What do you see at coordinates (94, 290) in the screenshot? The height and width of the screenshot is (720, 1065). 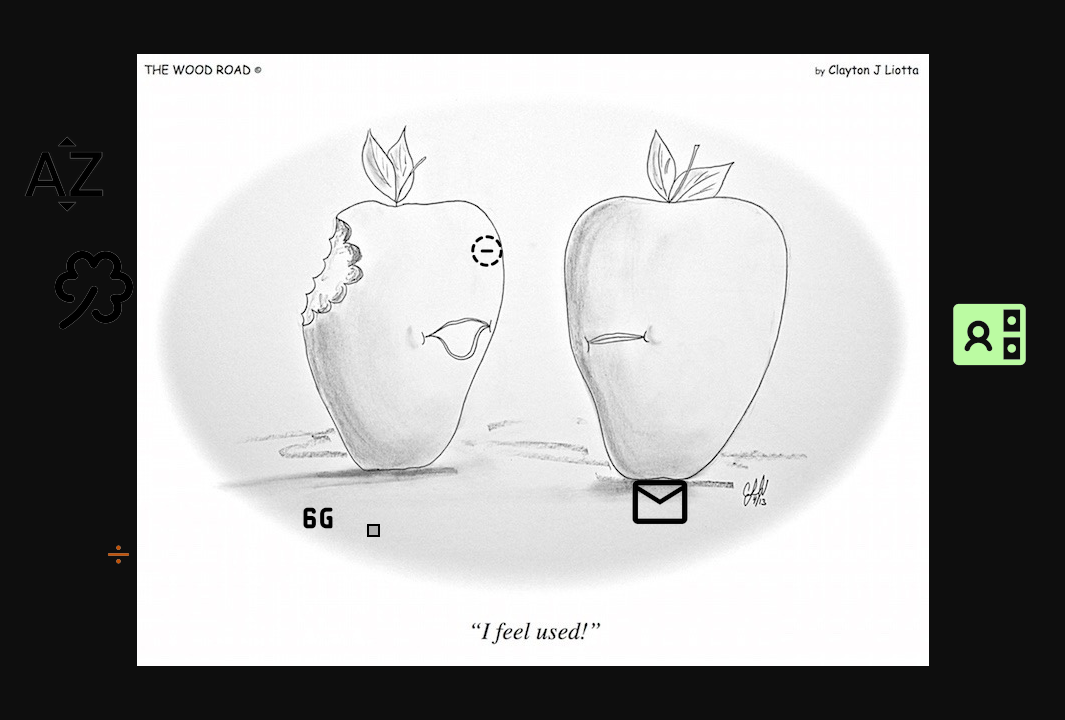 I see `indicates a michelin green star rating for sustainable restaurants` at bounding box center [94, 290].